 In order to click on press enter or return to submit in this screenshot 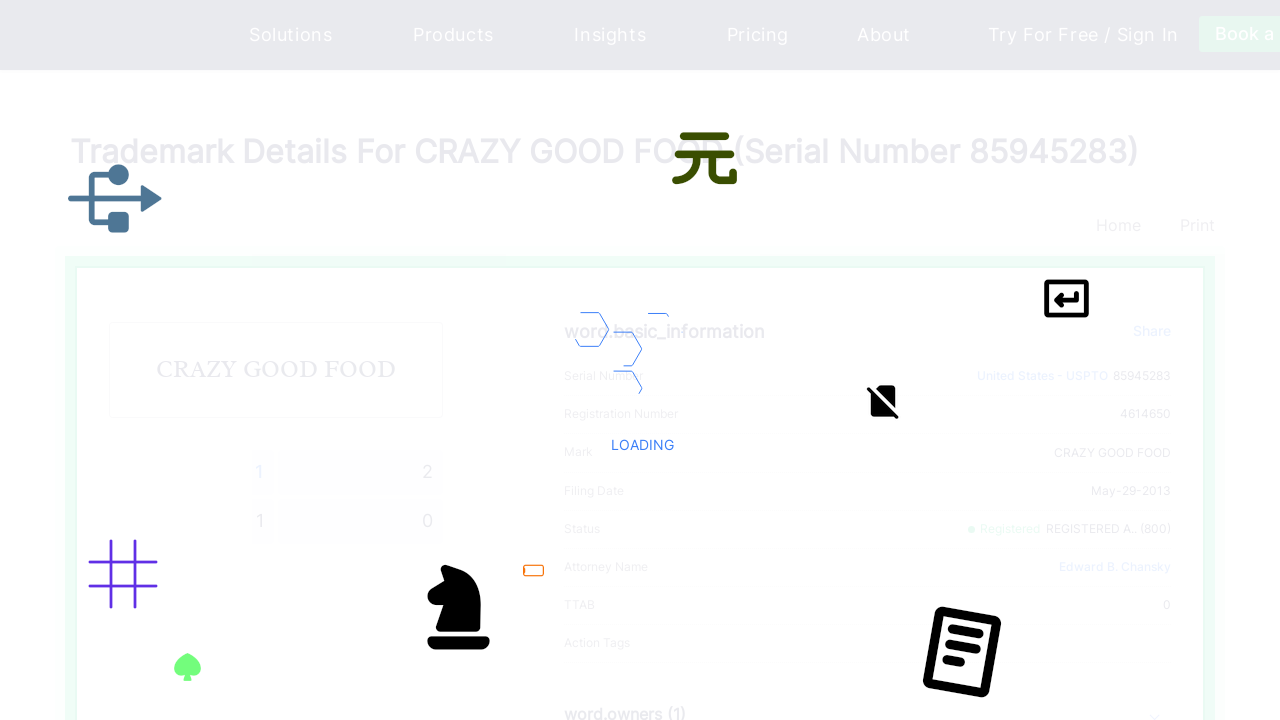, I will do `click(1066, 298)`.